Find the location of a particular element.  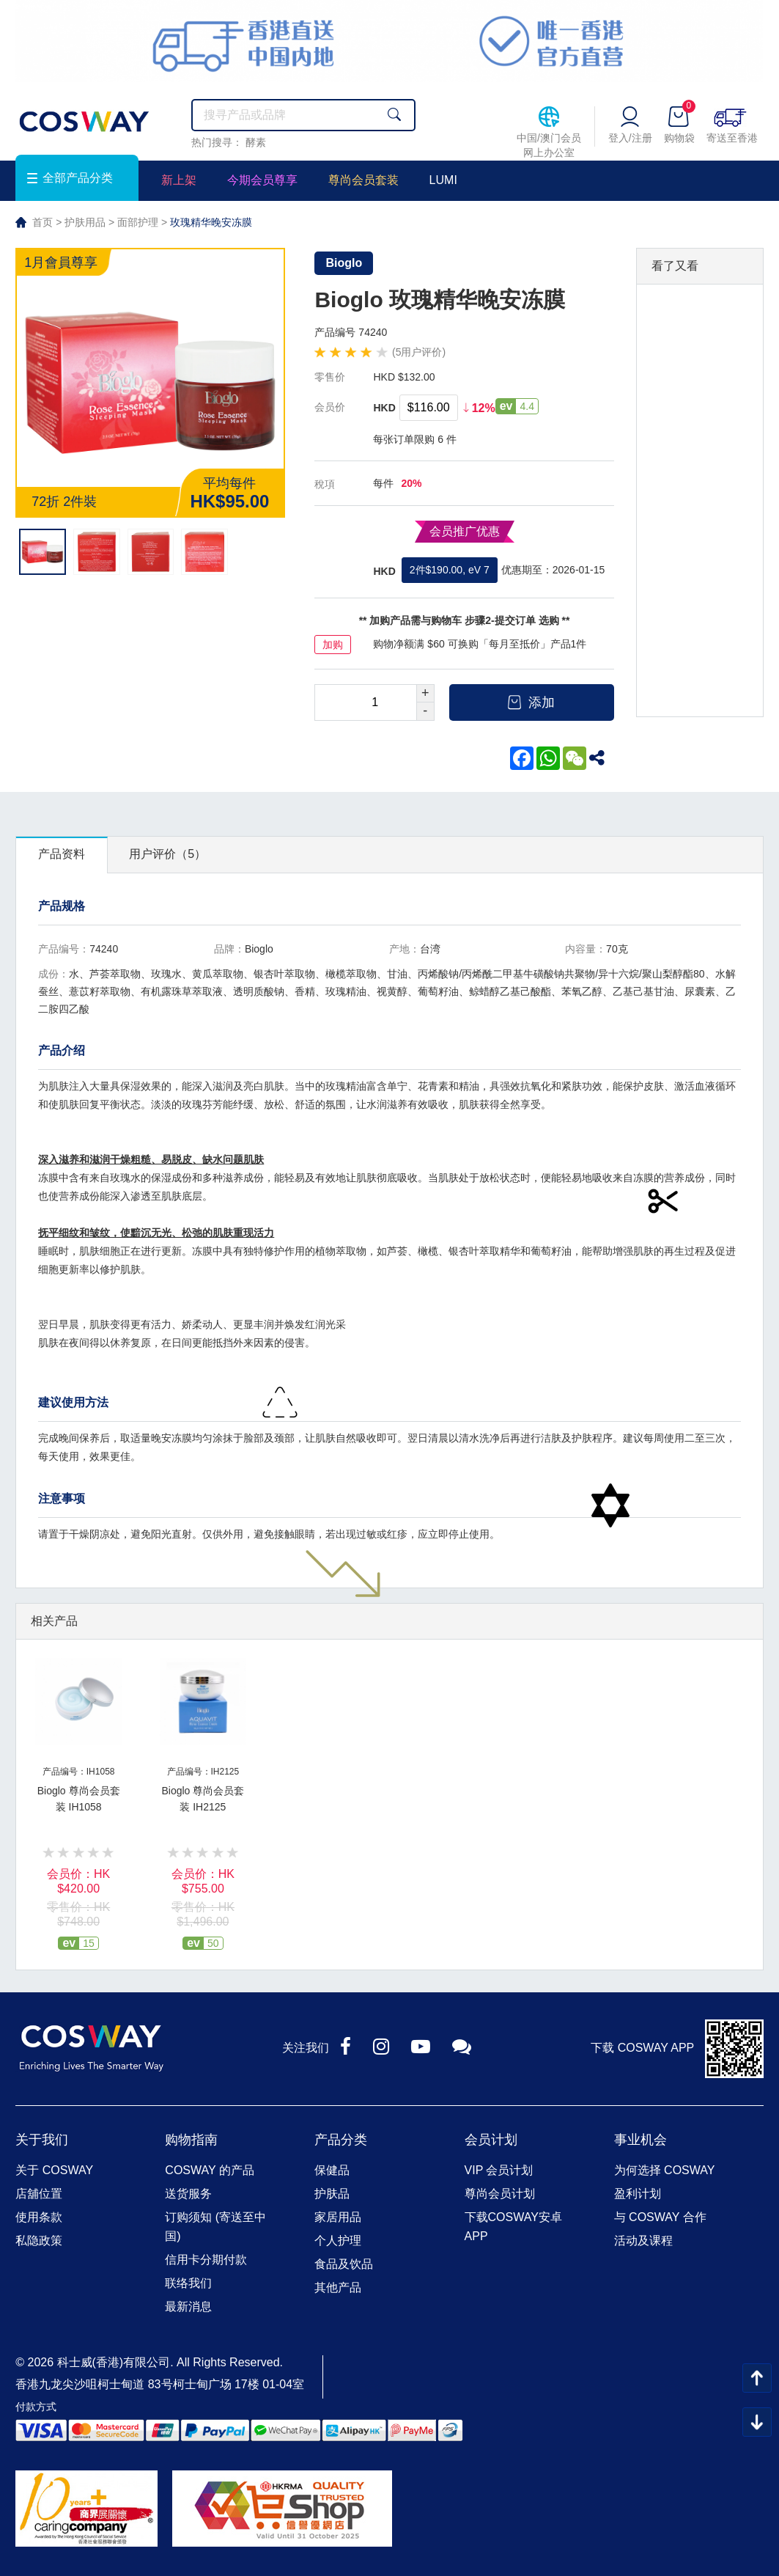

indicates jewish or hebrew content is located at coordinates (610, 1505).